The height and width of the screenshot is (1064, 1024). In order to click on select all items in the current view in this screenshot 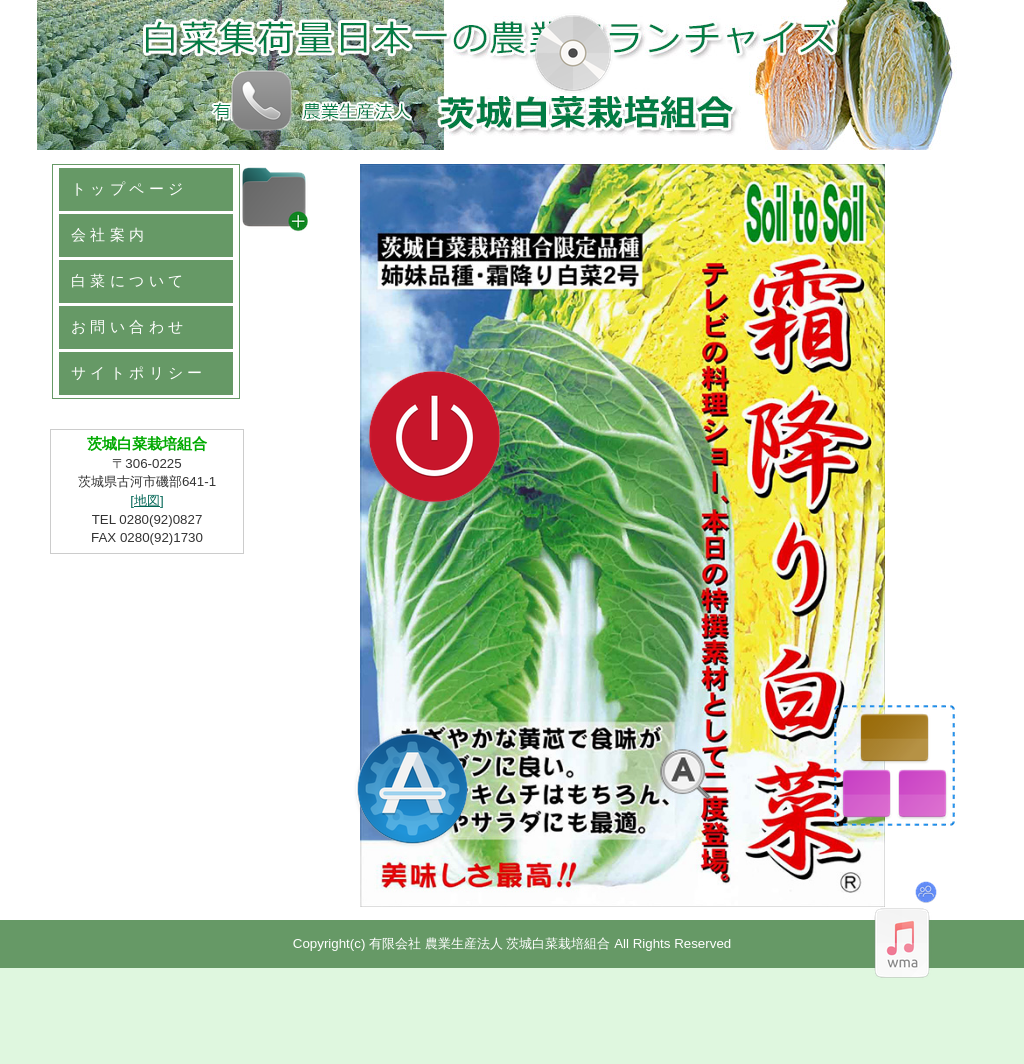, I will do `click(894, 765)`.